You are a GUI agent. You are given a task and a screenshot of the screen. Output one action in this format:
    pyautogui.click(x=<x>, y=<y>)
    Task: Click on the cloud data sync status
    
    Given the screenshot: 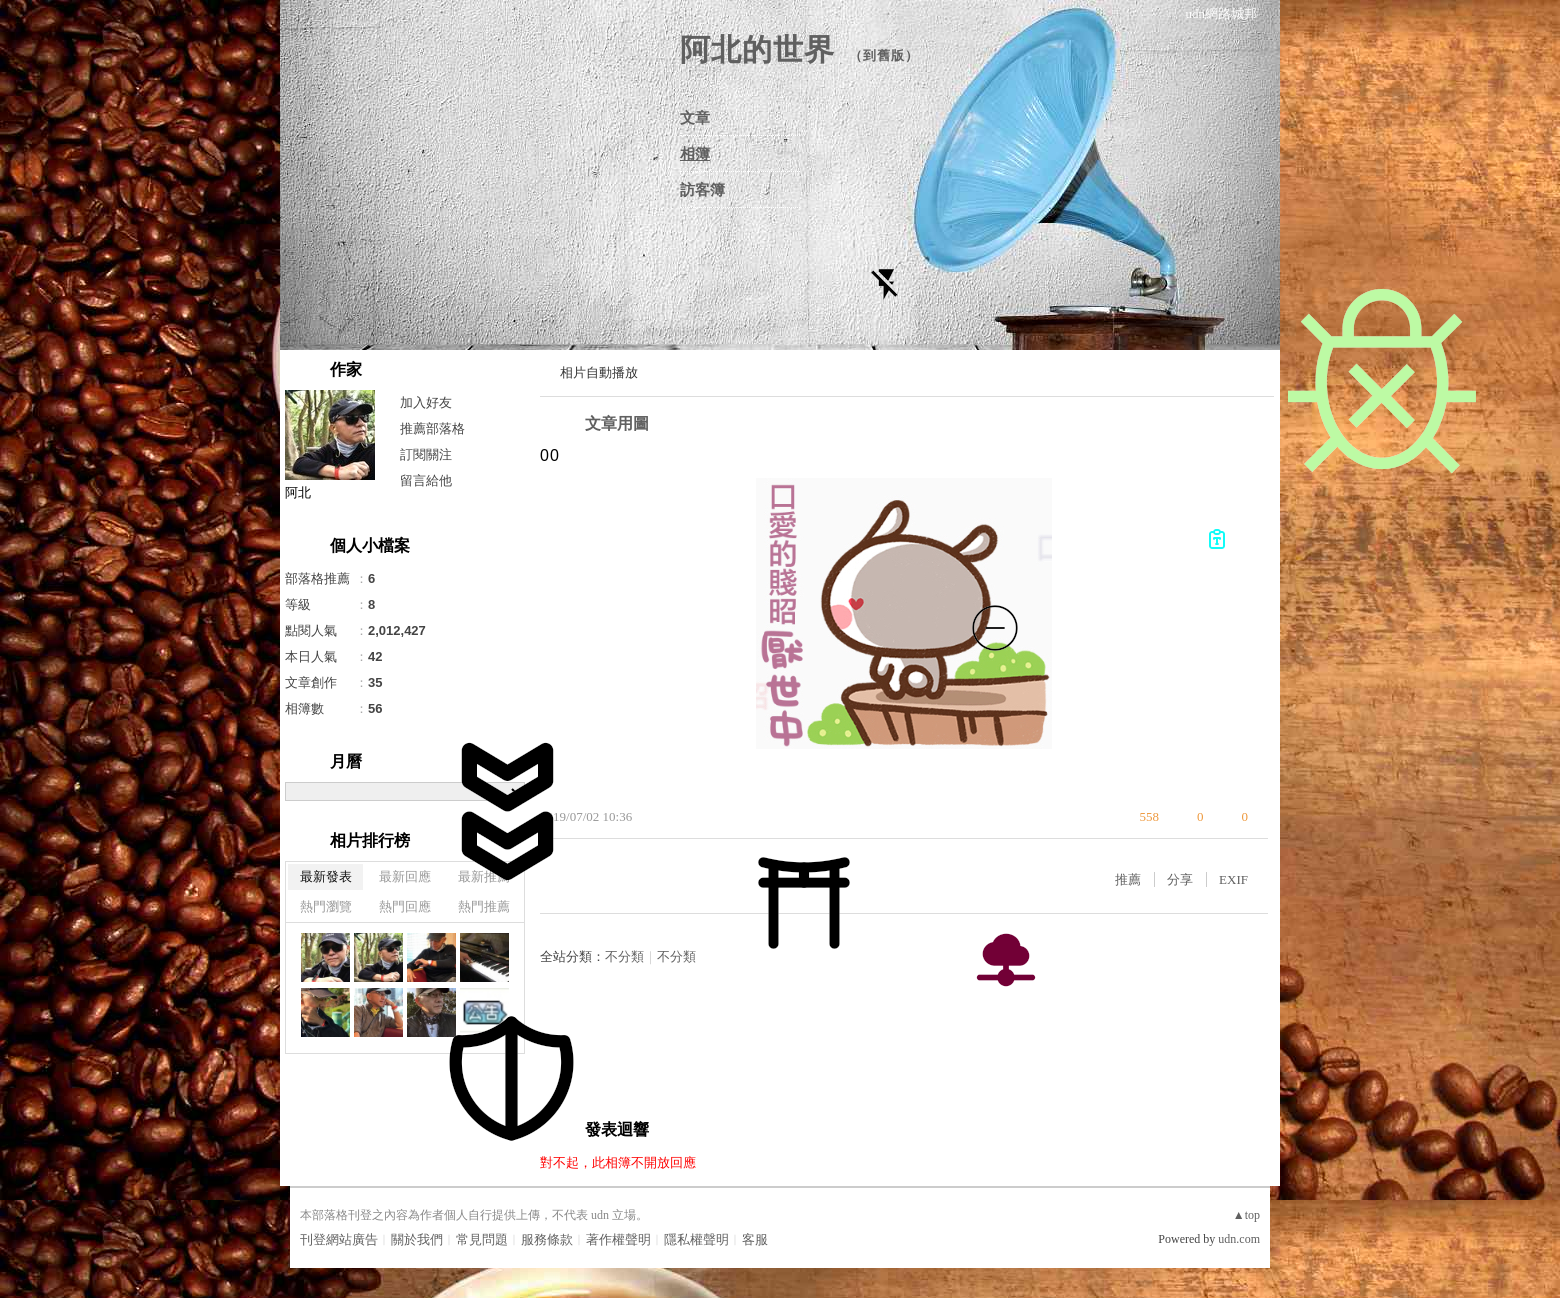 What is the action you would take?
    pyautogui.click(x=1006, y=960)
    